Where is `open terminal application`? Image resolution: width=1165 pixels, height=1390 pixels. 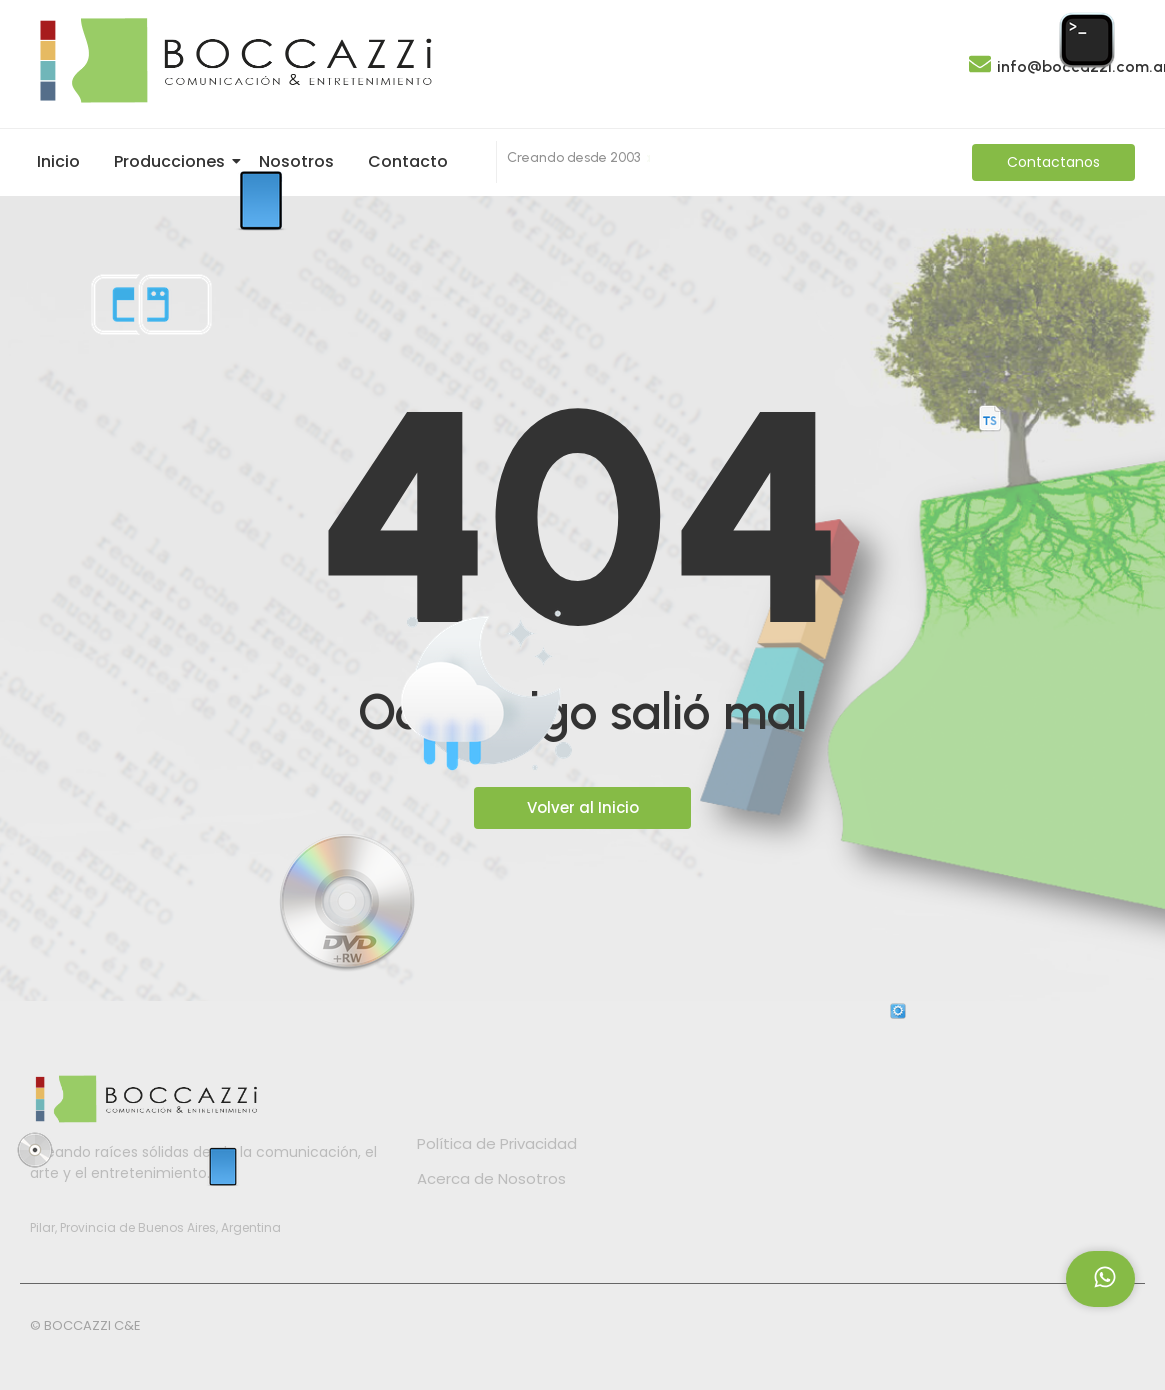
open terminal application is located at coordinates (1087, 40).